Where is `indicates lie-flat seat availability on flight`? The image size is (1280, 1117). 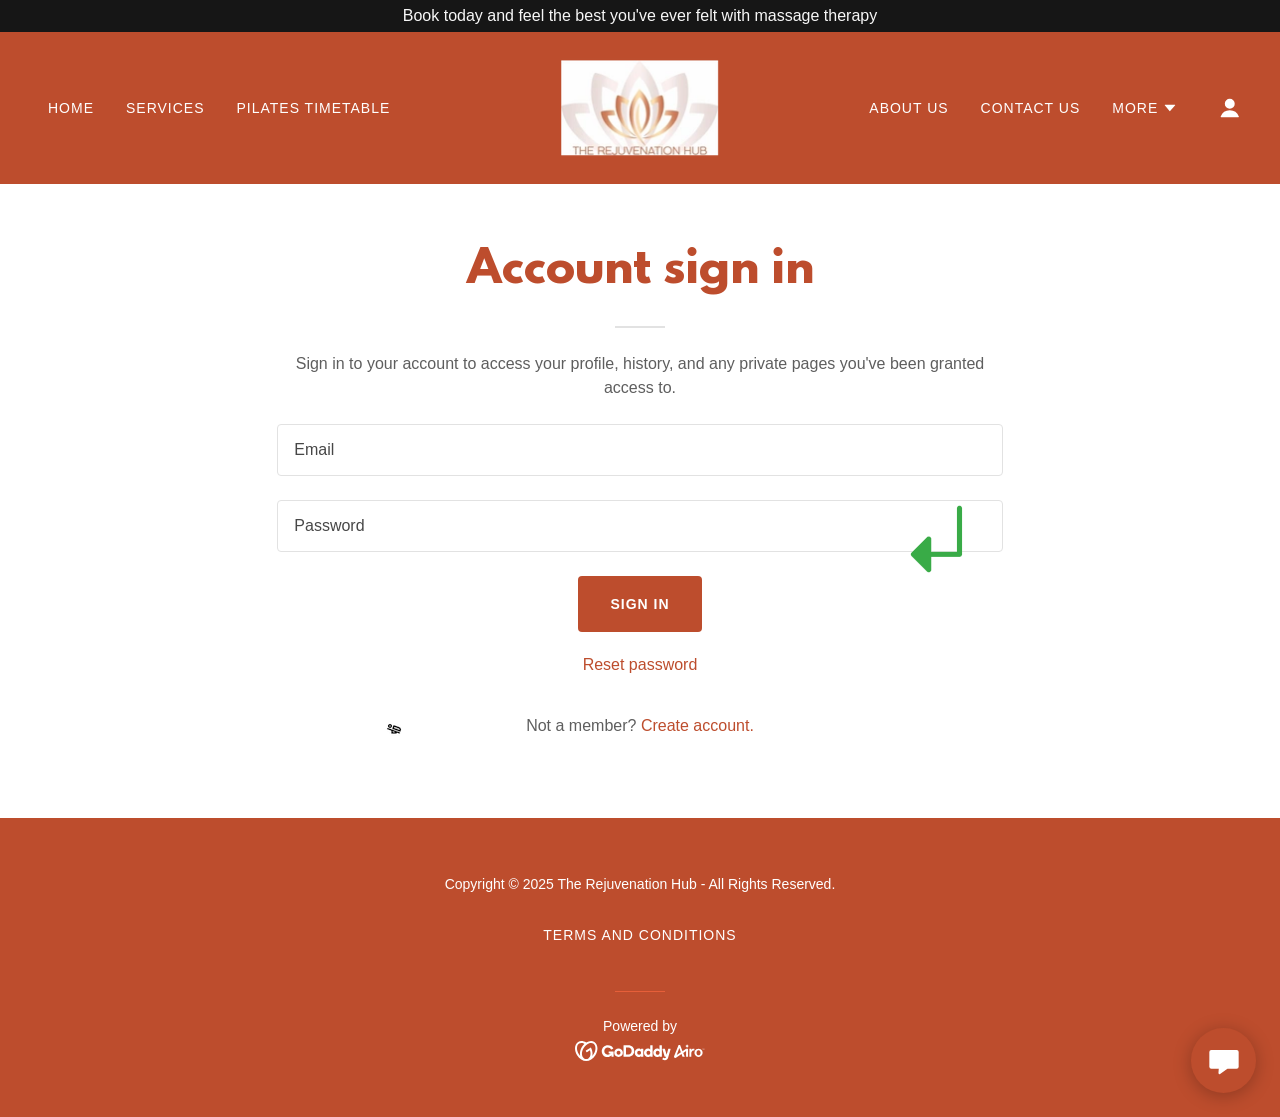 indicates lie-flat seat availability on flight is located at coordinates (394, 729).